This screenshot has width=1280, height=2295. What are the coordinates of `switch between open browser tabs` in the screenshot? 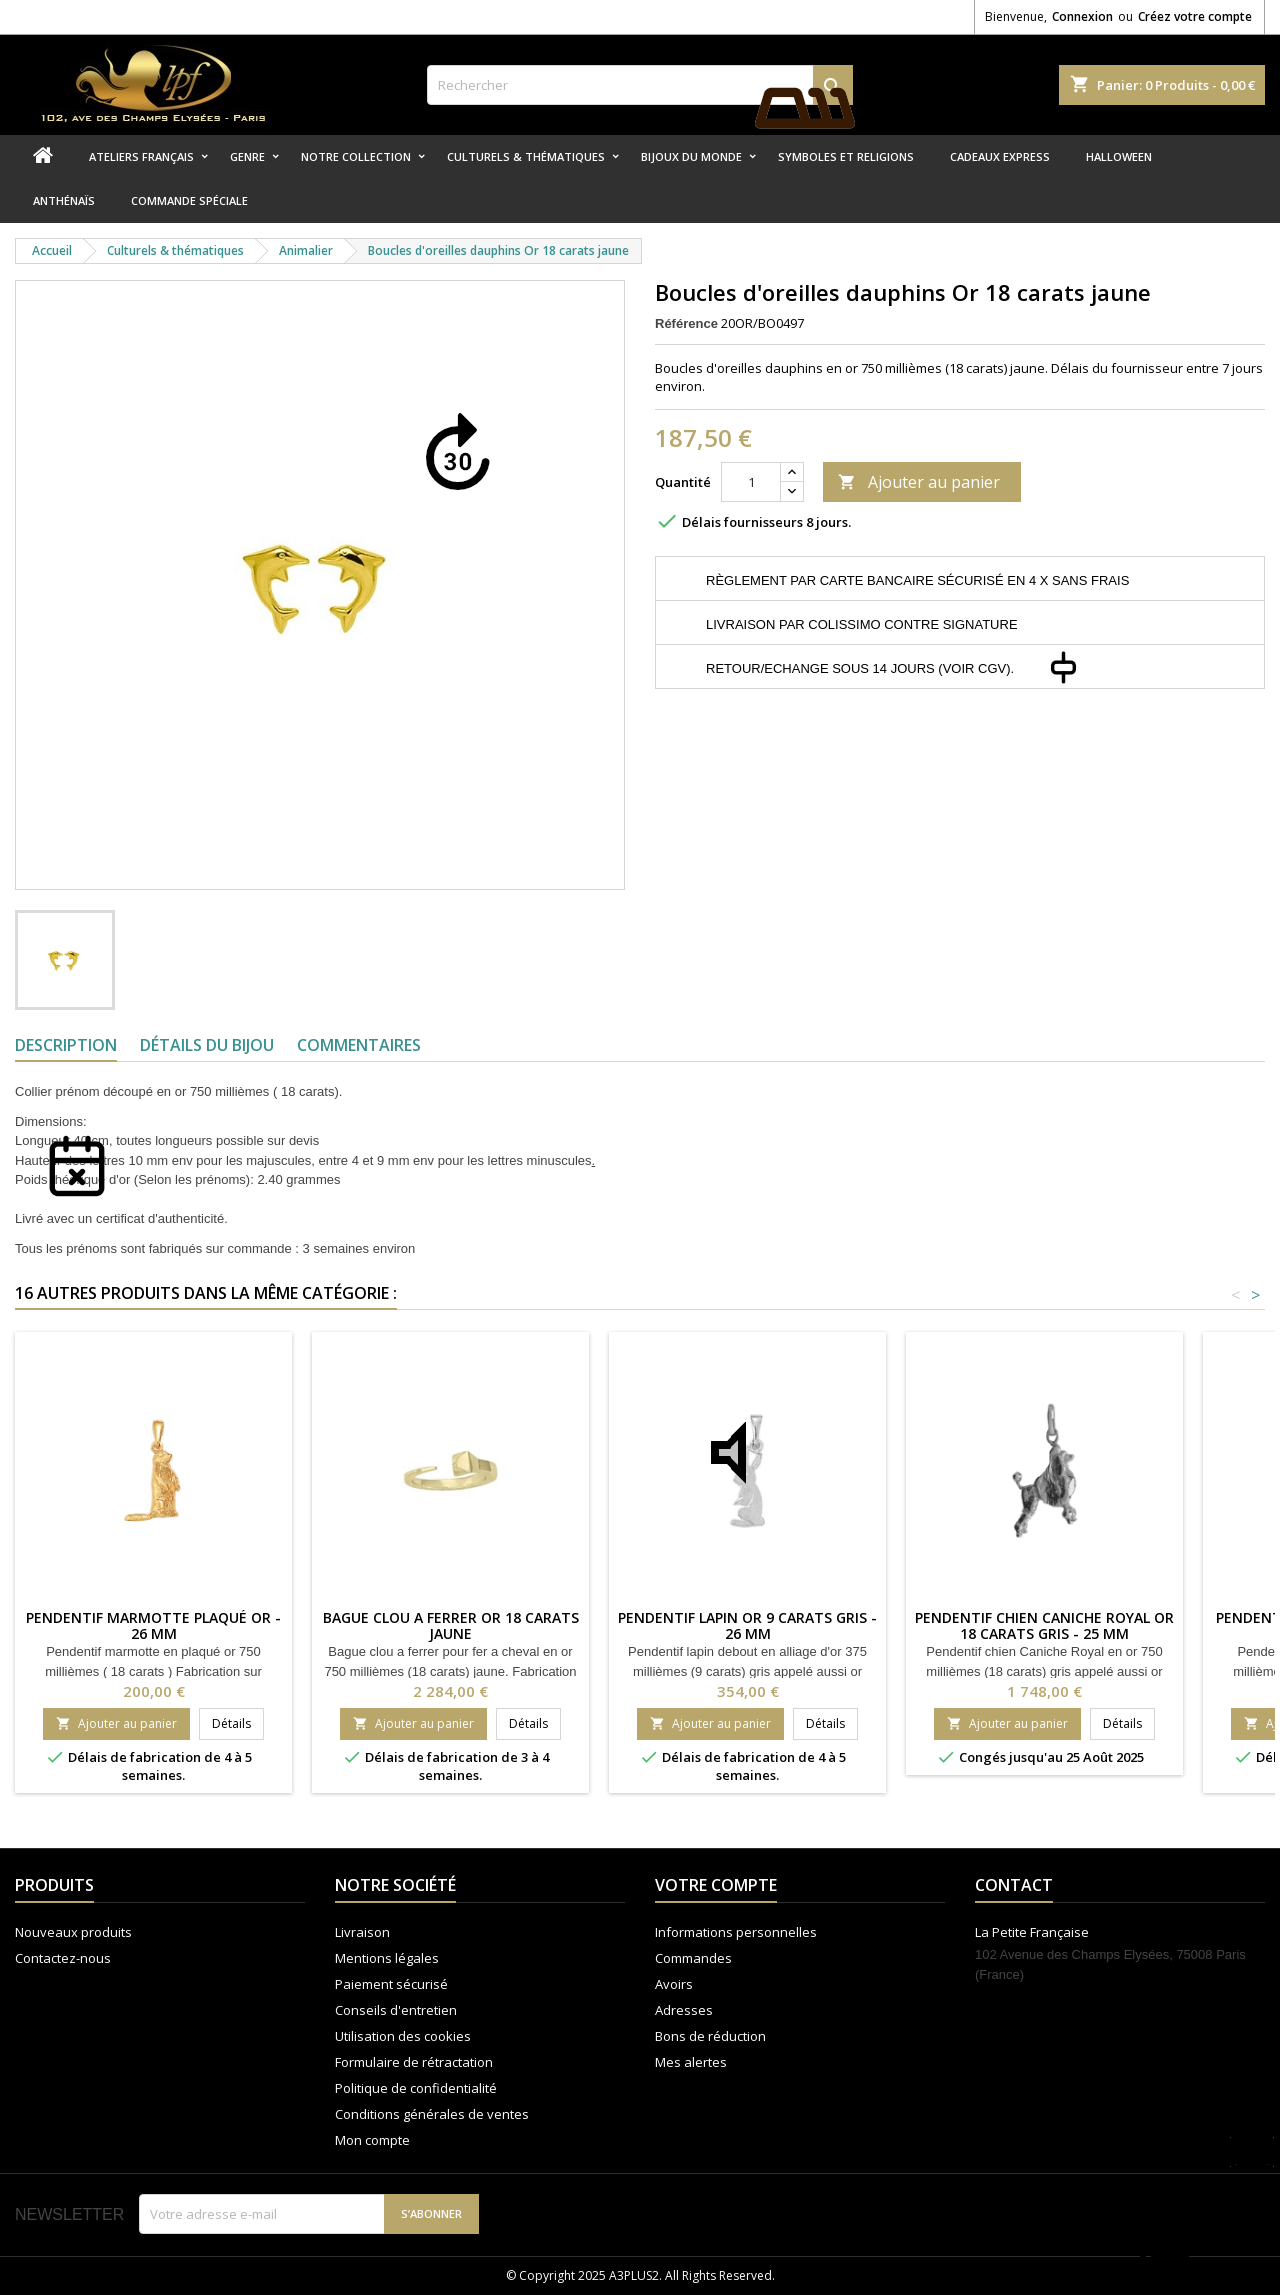 It's located at (805, 108).